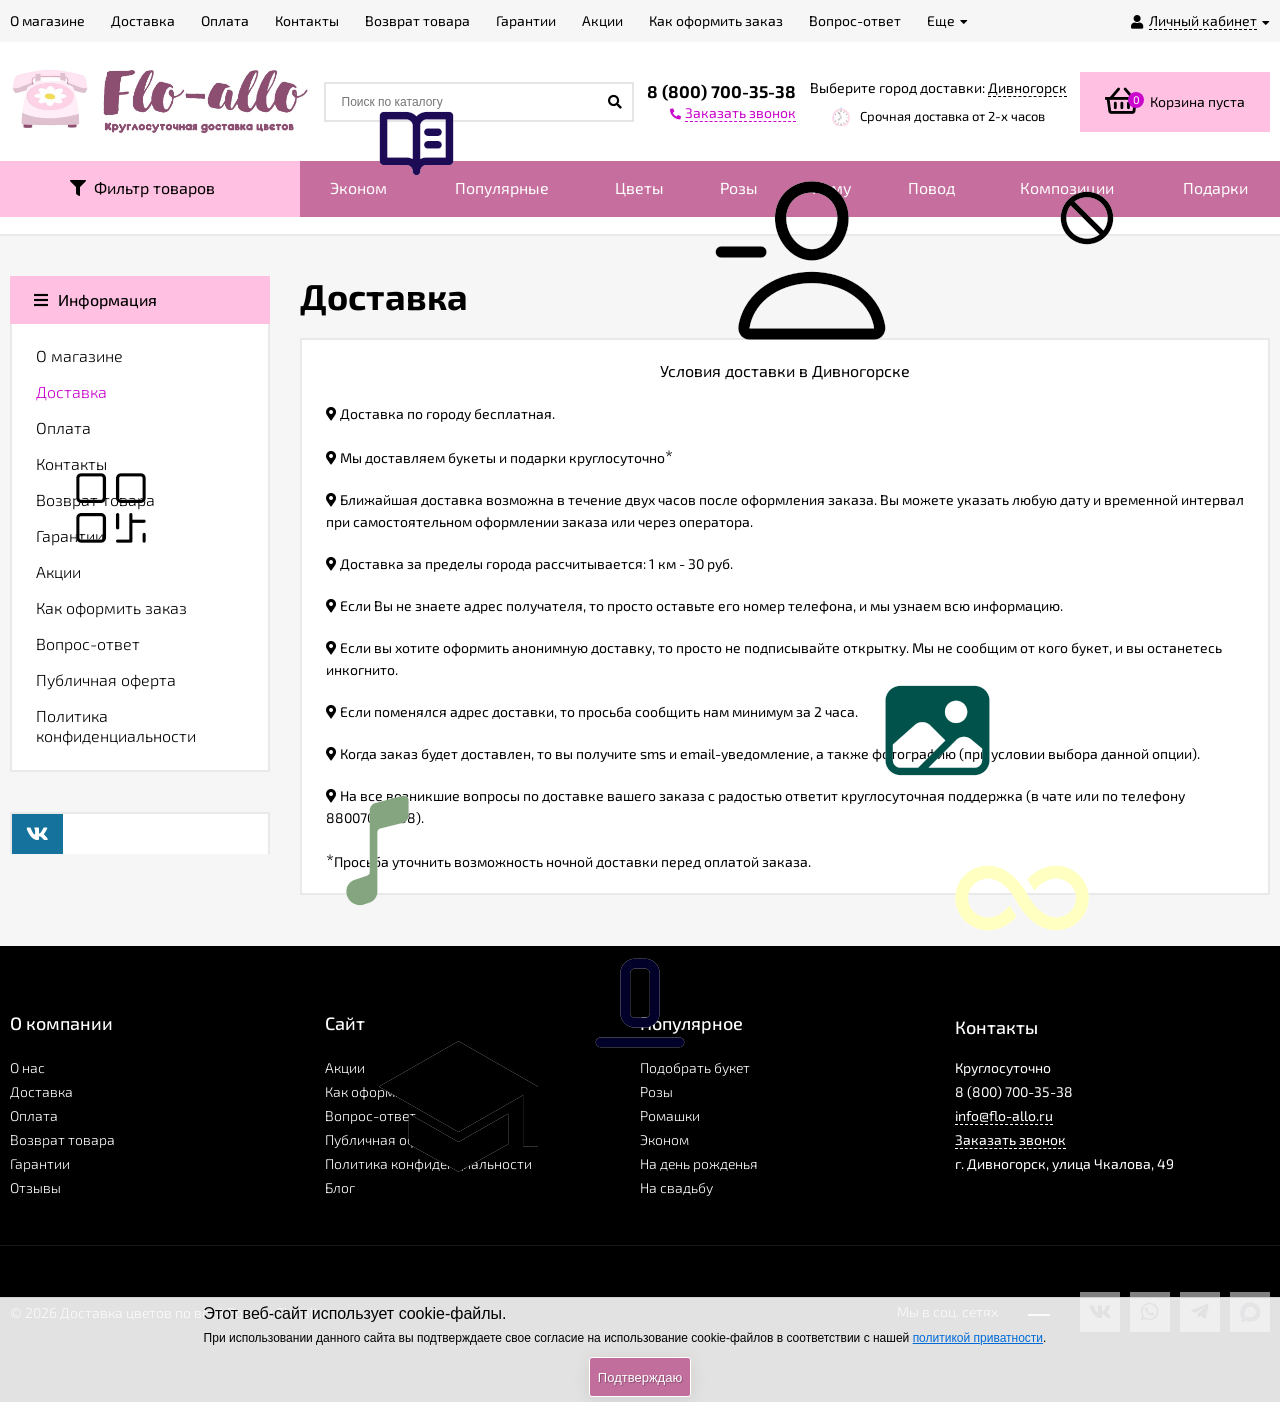 The height and width of the screenshot is (1402, 1280). Describe the element at coordinates (111, 508) in the screenshot. I see `scan or generate a qr code` at that location.